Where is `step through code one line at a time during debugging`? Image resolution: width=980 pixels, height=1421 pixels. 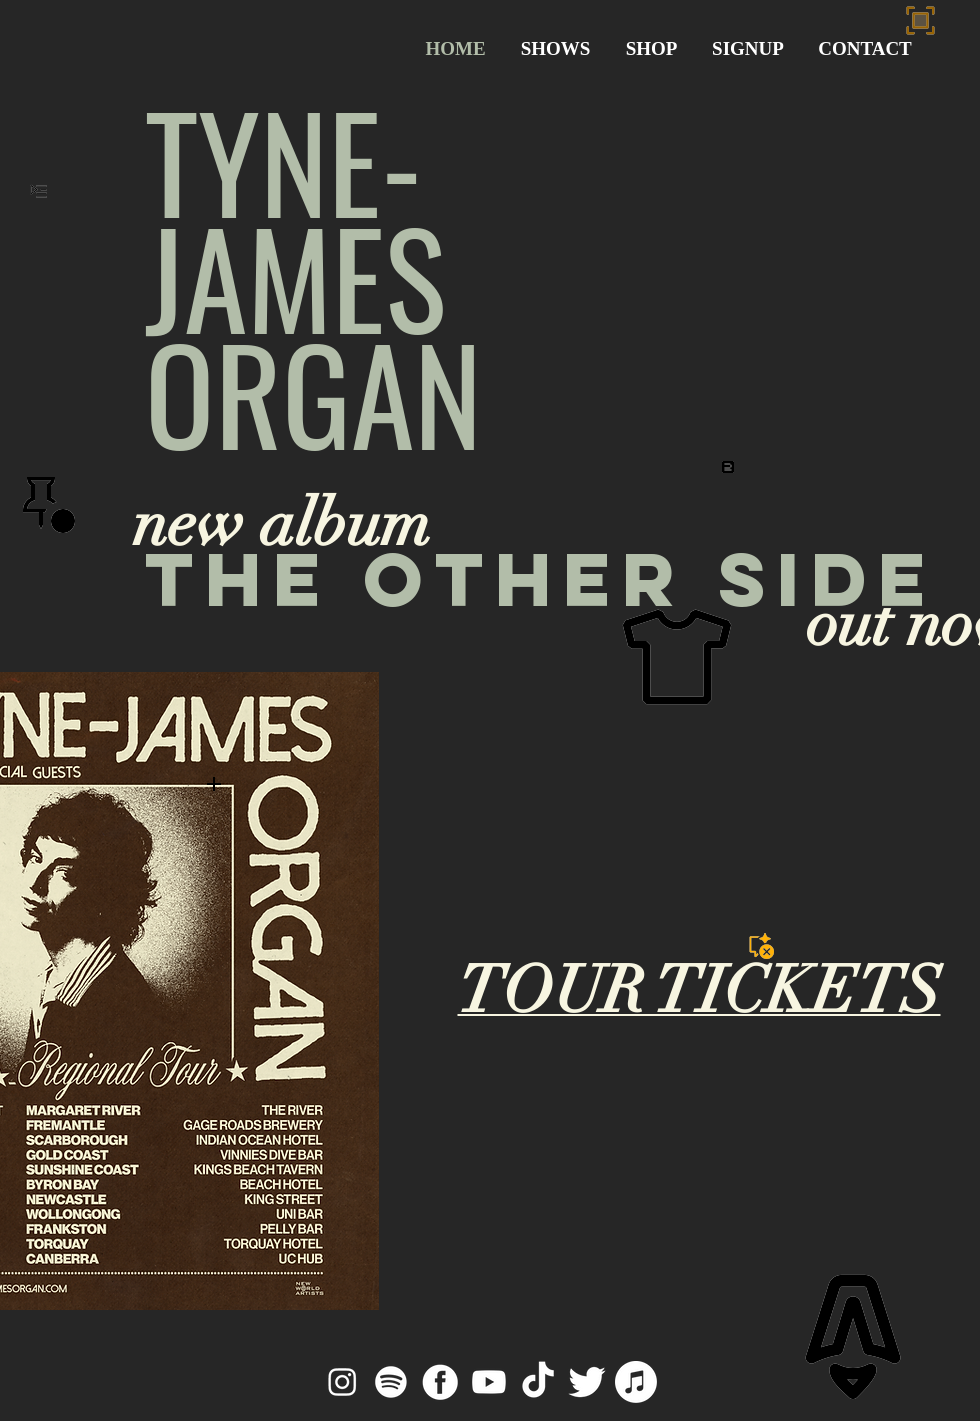
step through code one line at a time during debugging is located at coordinates (38, 191).